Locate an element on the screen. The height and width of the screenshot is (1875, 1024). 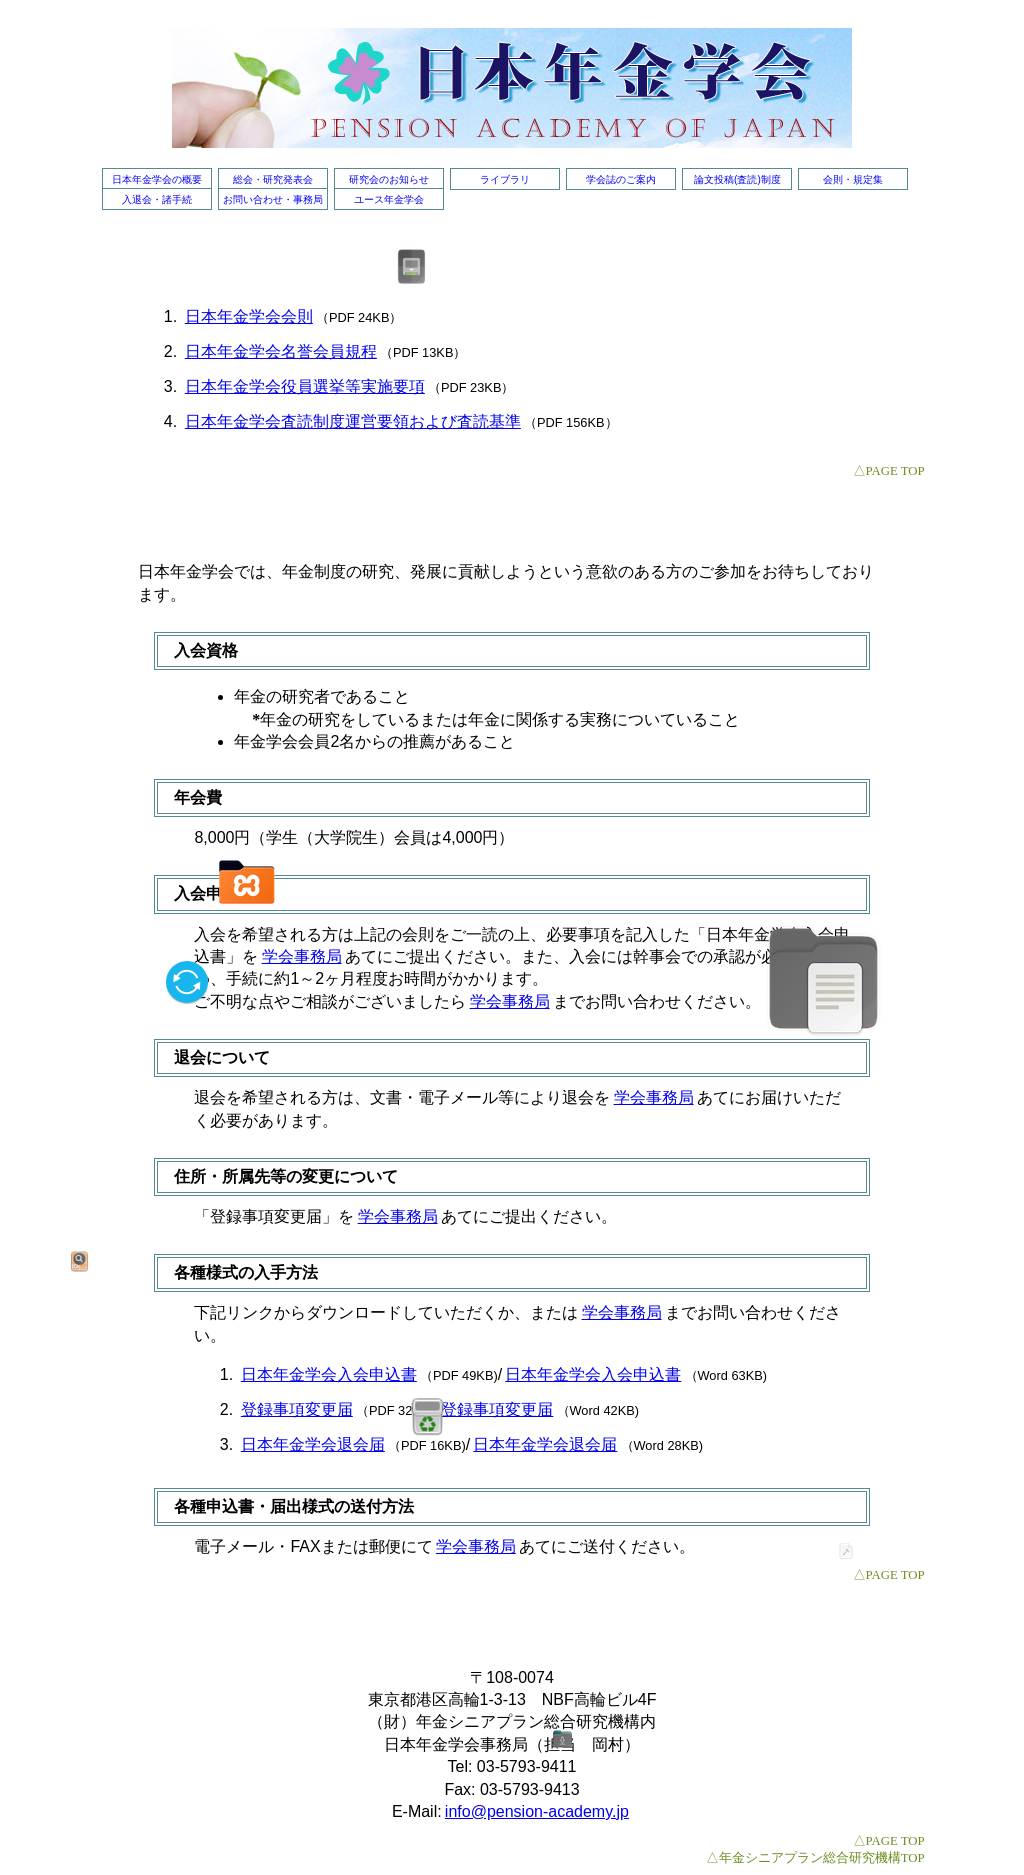
indicates syncing in progress is located at coordinates (187, 982).